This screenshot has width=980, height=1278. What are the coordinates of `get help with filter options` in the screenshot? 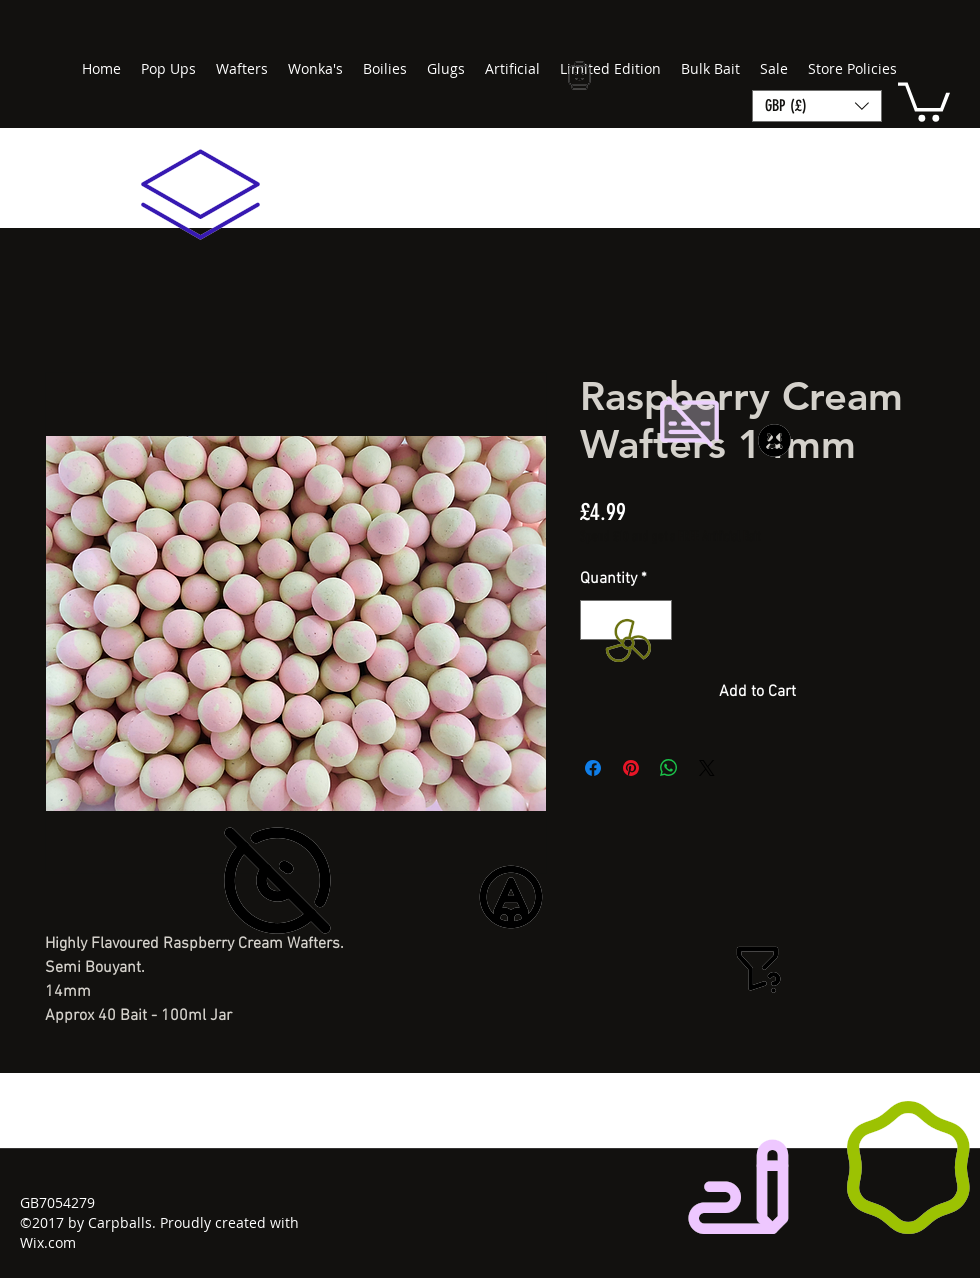 It's located at (757, 967).